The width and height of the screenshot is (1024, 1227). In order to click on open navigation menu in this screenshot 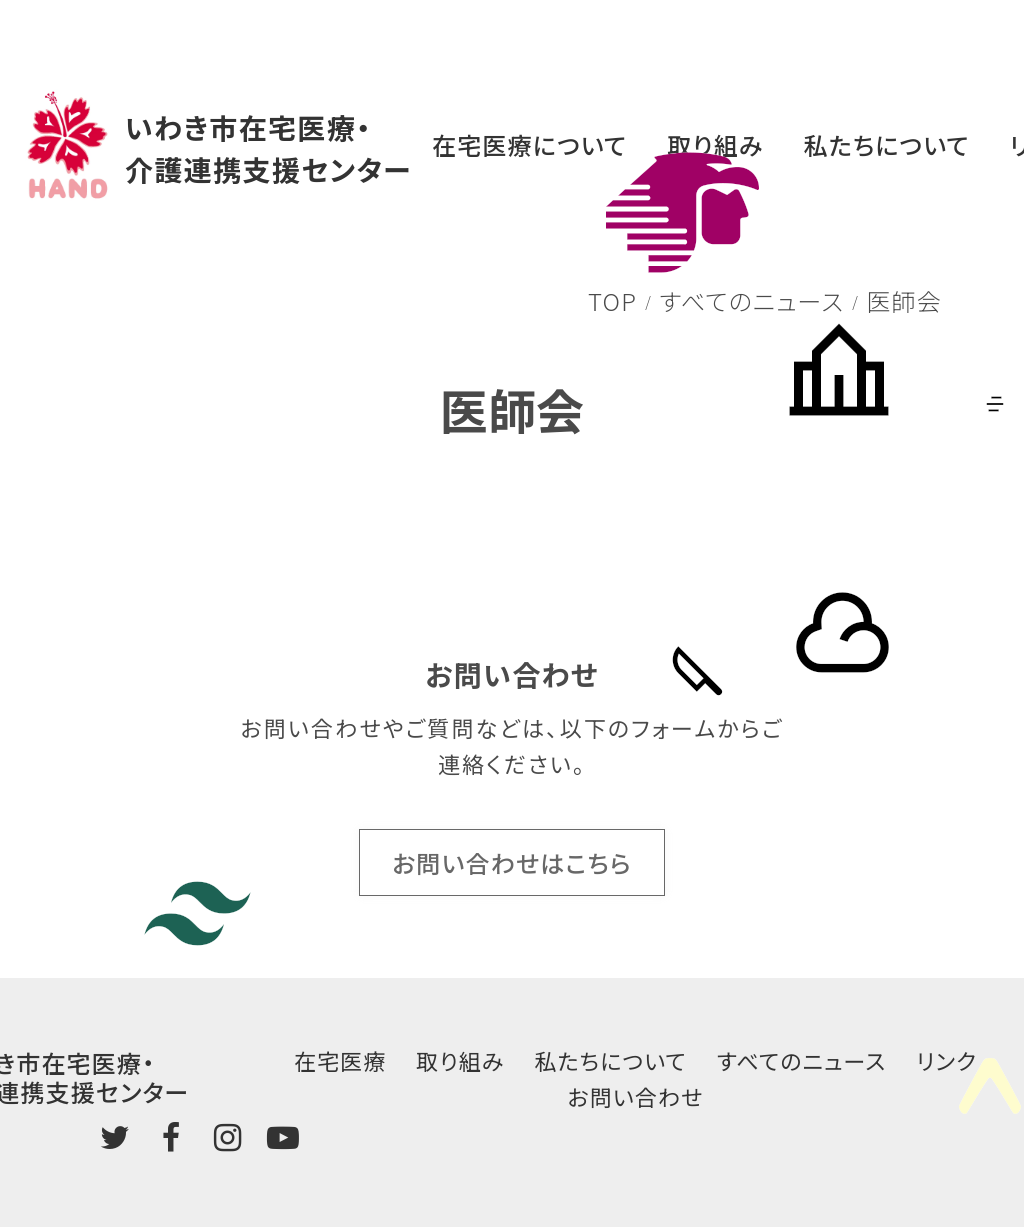, I will do `click(995, 404)`.